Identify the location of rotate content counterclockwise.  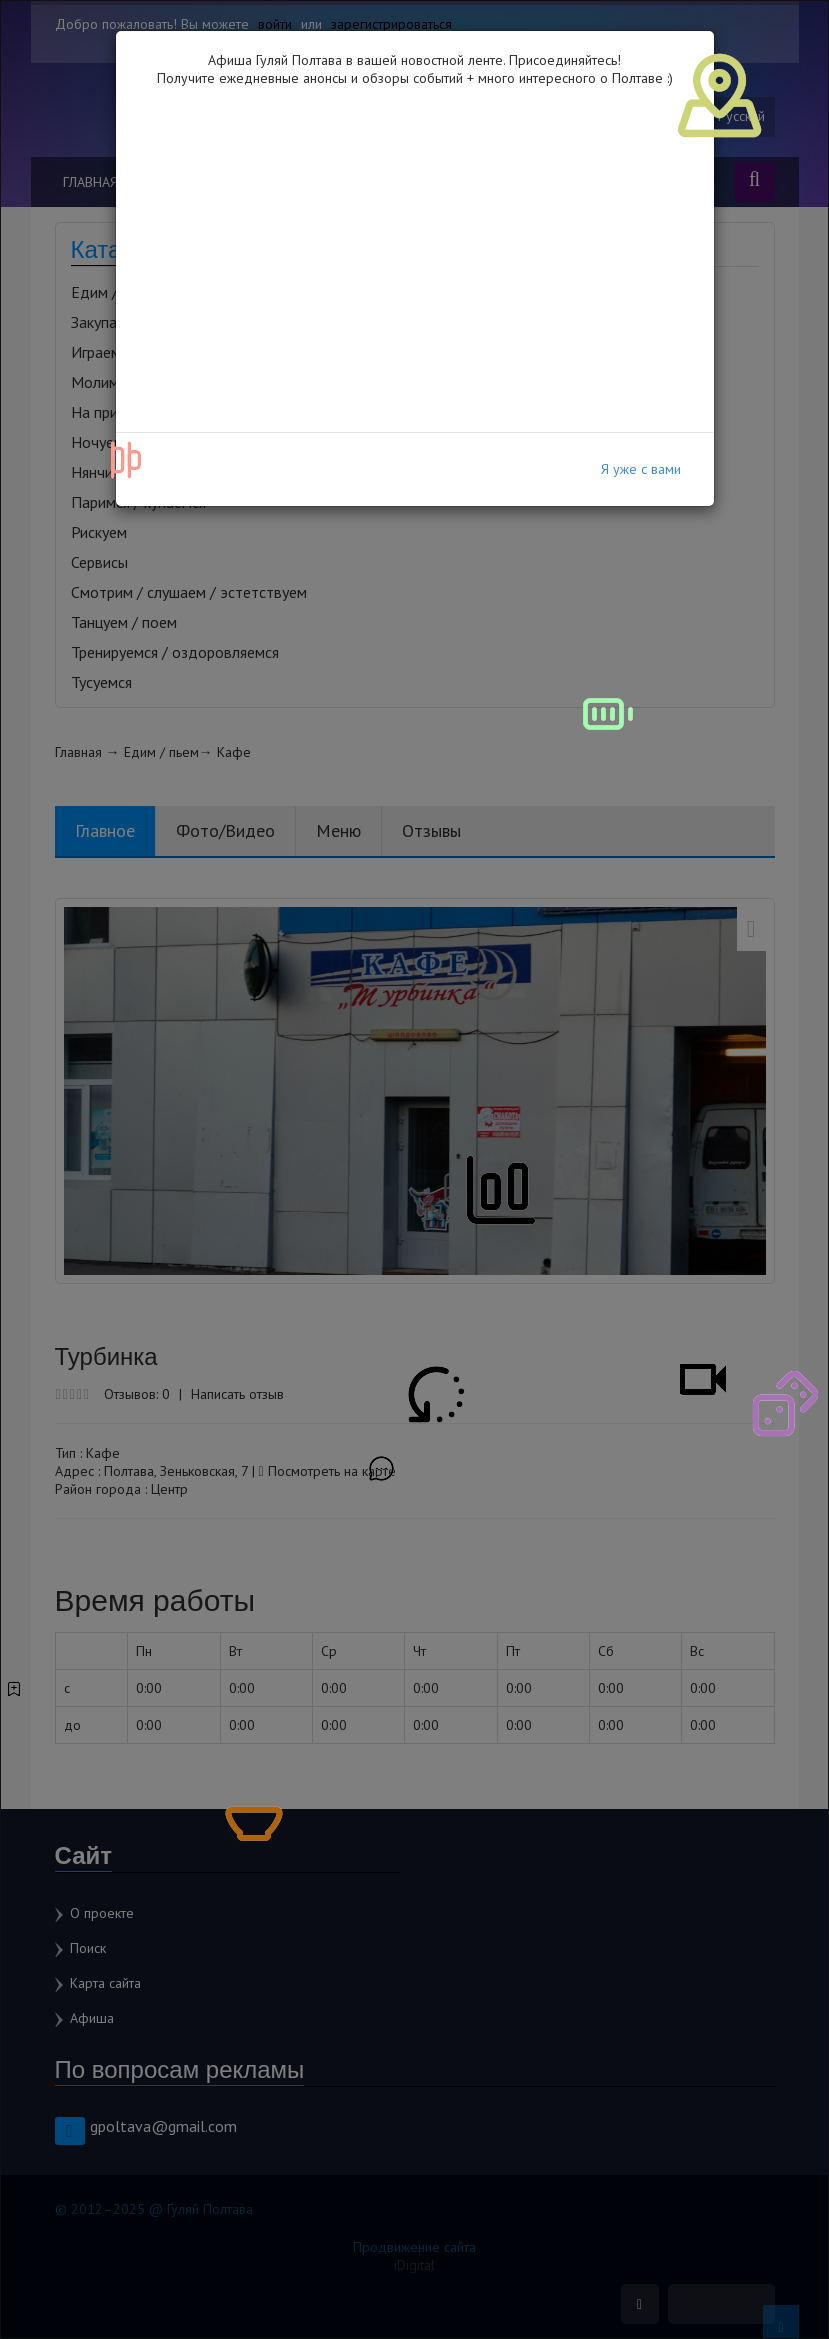
(436, 1394).